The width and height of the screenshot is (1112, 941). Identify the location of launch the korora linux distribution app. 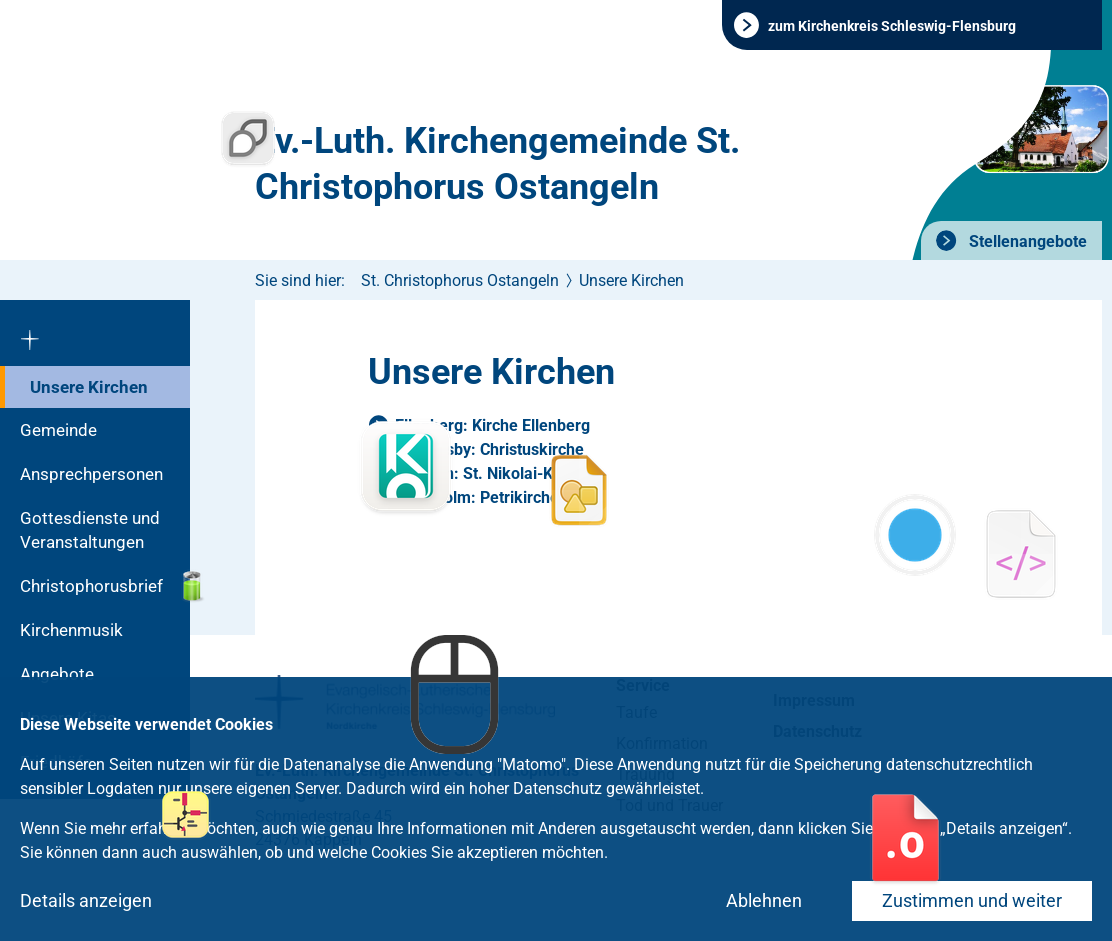
(248, 138).